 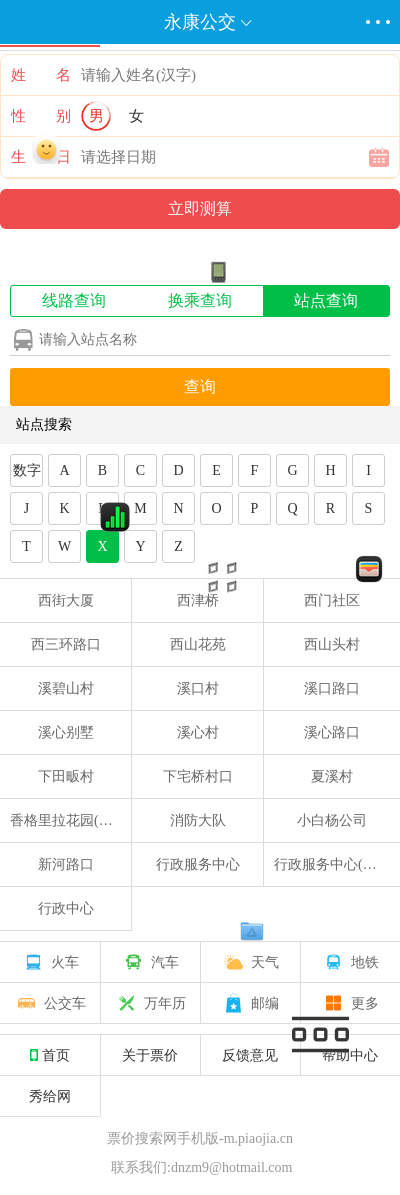 What do you see at coordinates (320, 1034) in the screenshot?
I see `access toolbar preferences` at bounding box center [320, 1034].